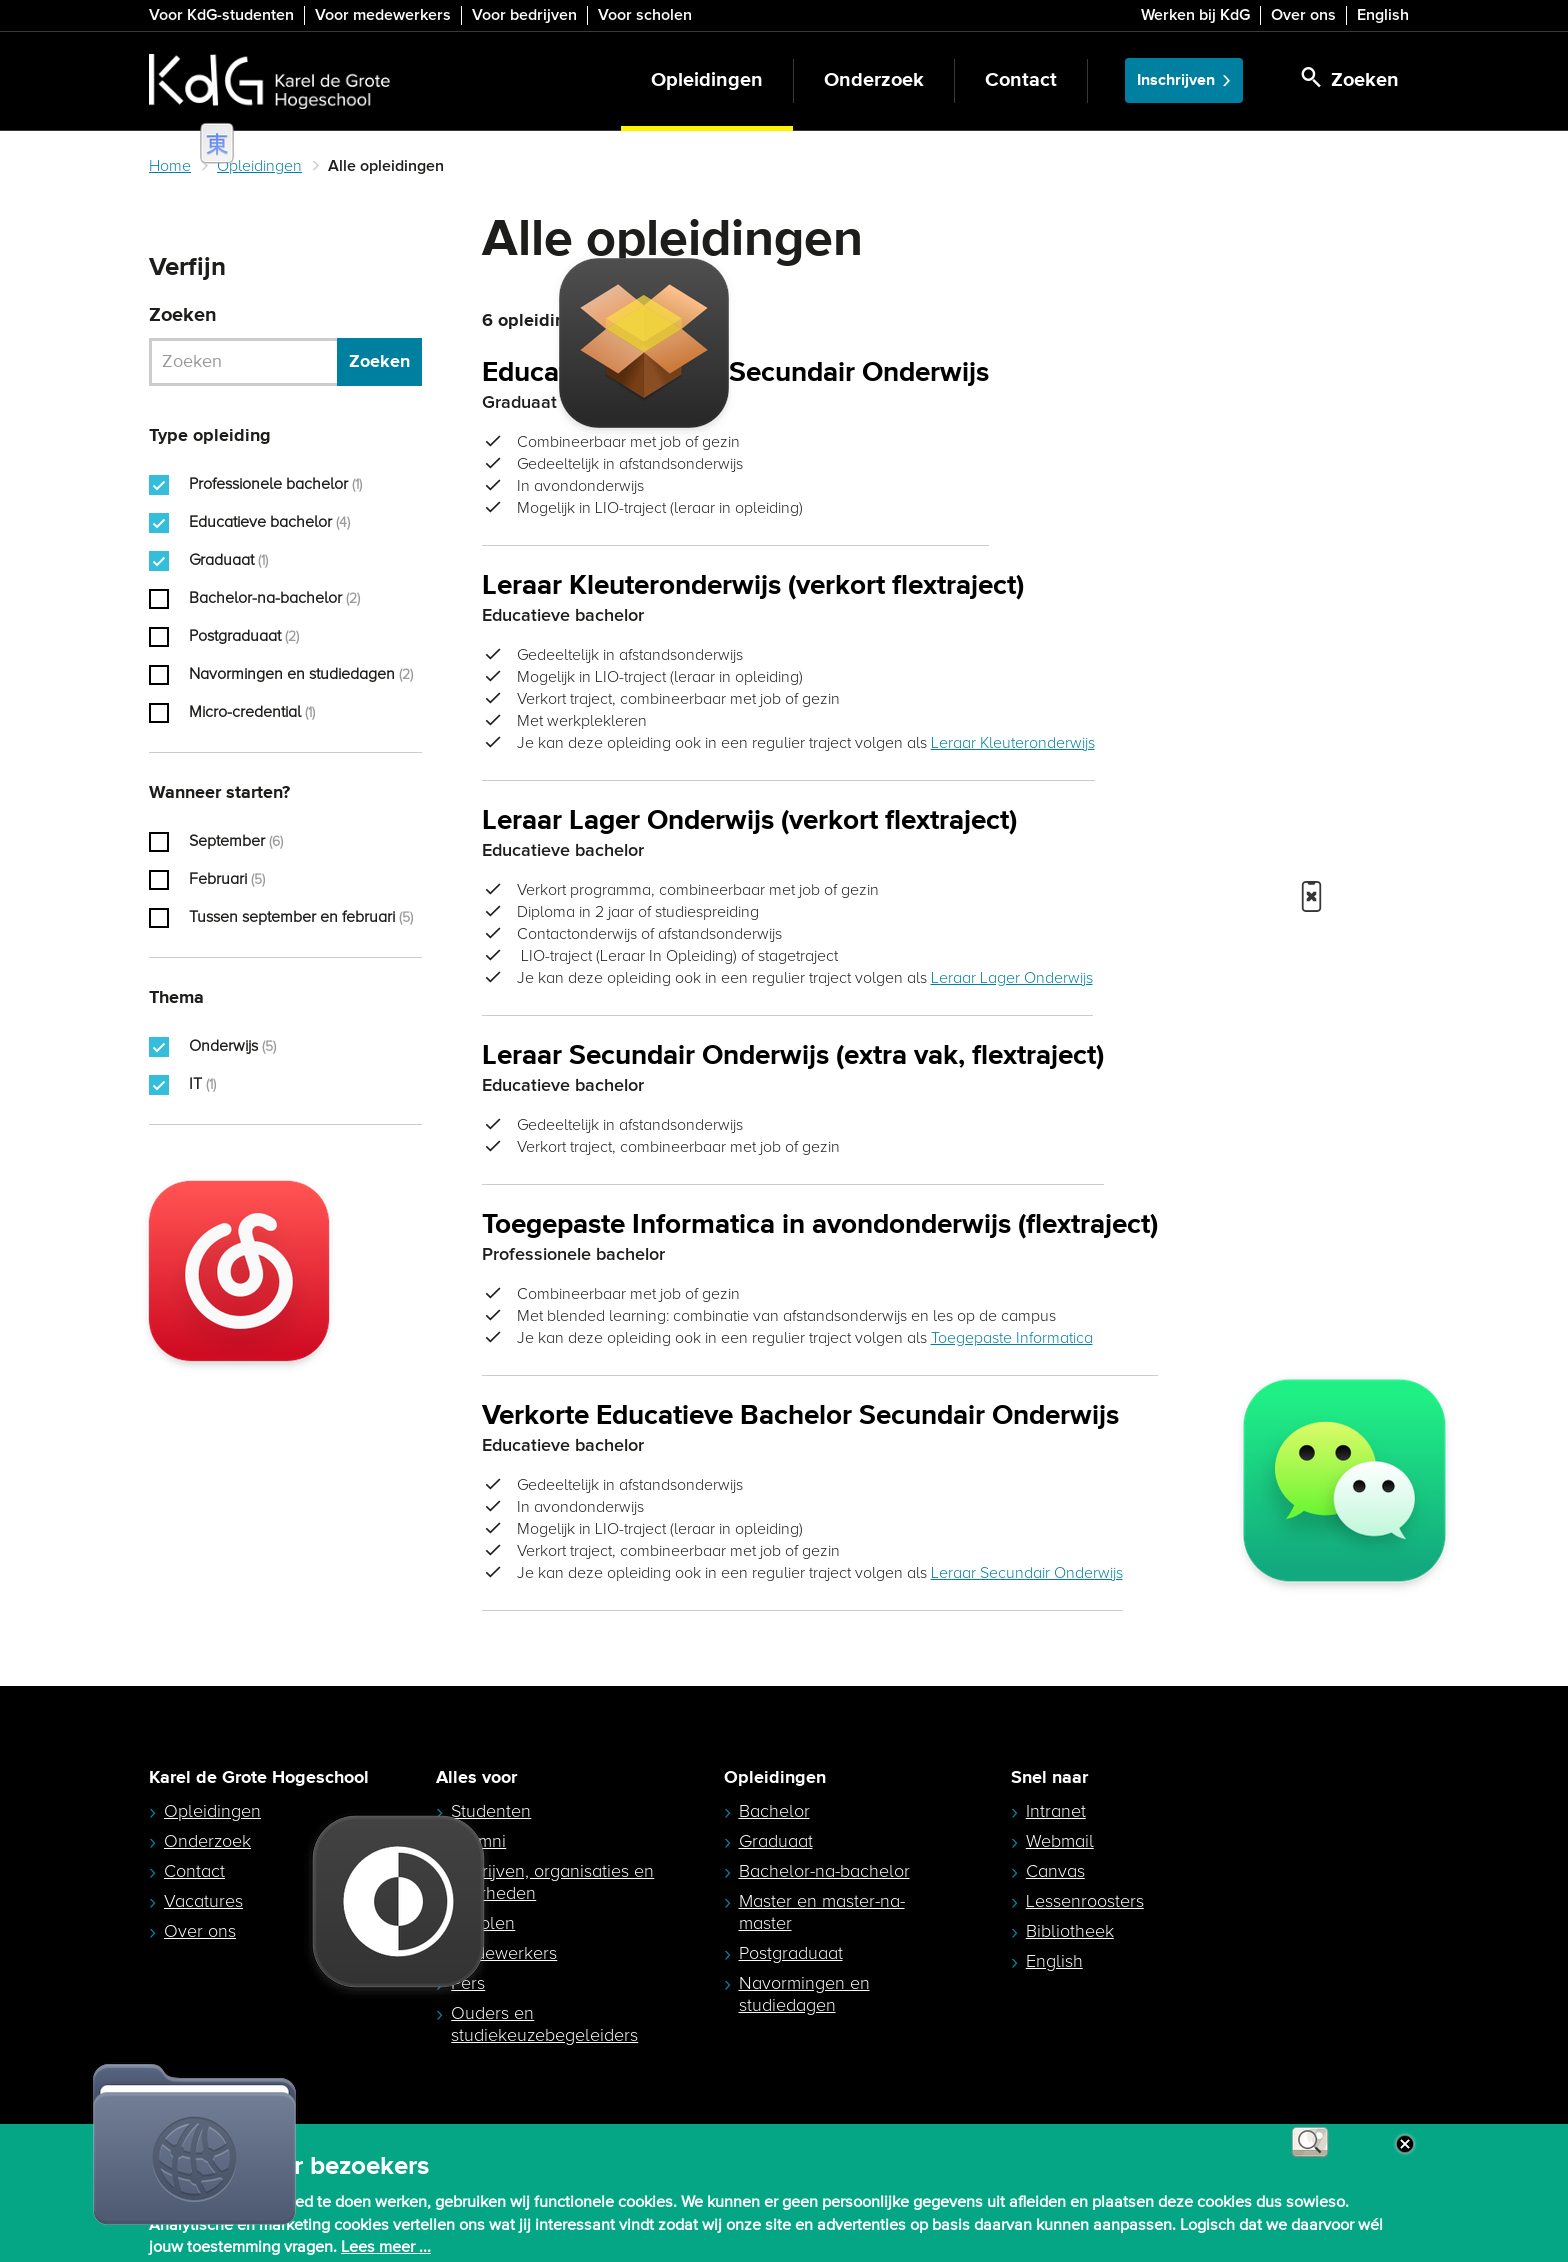  What do you see at coordinates (194, 2144) in the screenshot?
I see `folder containing html or web-related files` at bounding box center [194, 2144].